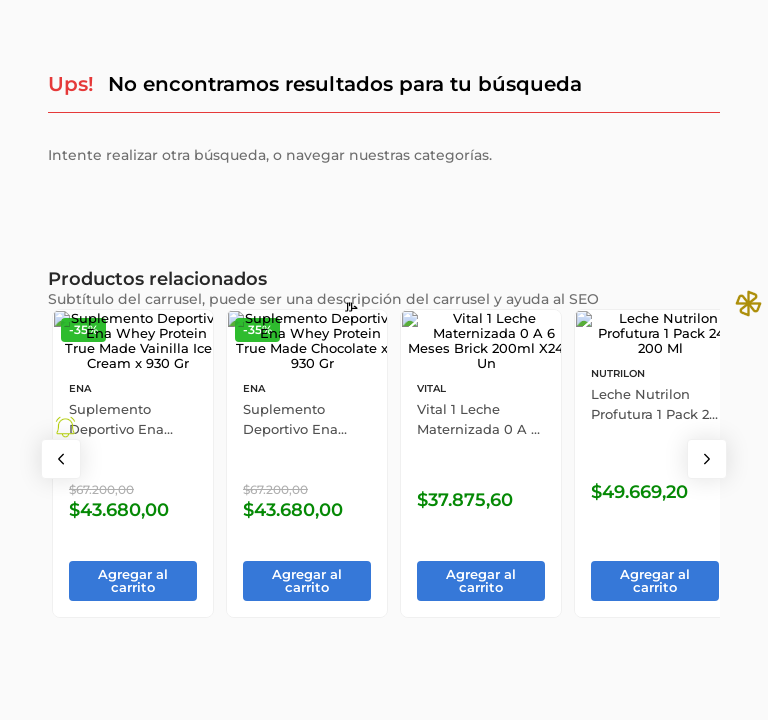 The height and width of the screenshot is (720, 768). Describe the element at coordinates (65, 427) in the screenshot. I see `indicates new notifications or alerts` at that location.